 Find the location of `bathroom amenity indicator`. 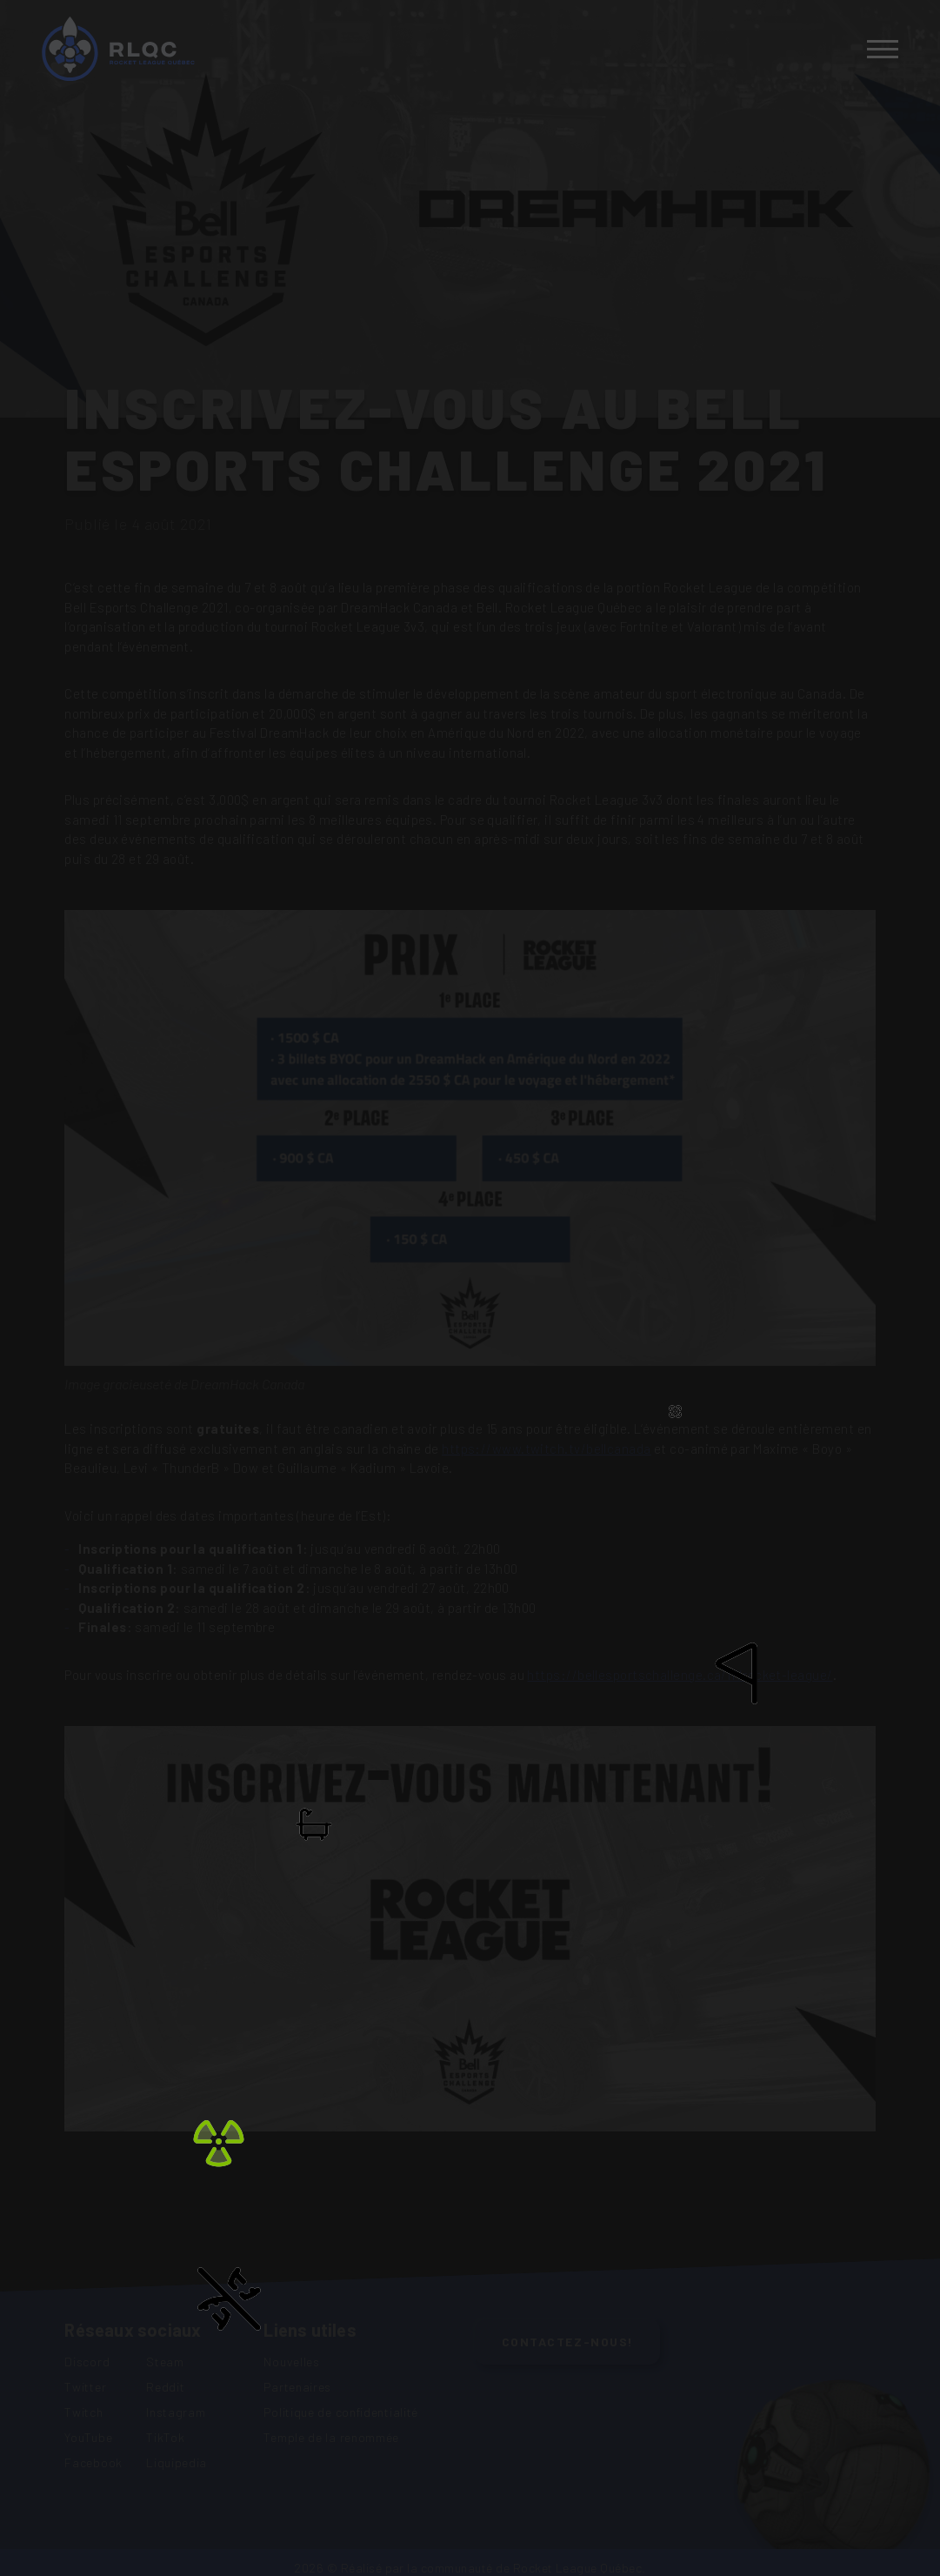

bathroom amenity indicator is located at coordinates (314, 1824).